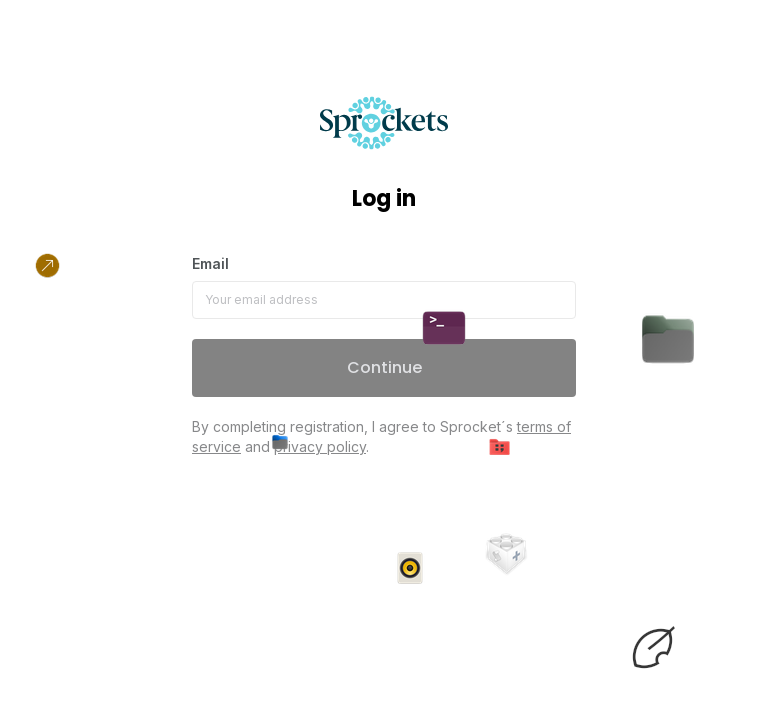  I want to click on access nature and plant emoji category, so click(652, 648).